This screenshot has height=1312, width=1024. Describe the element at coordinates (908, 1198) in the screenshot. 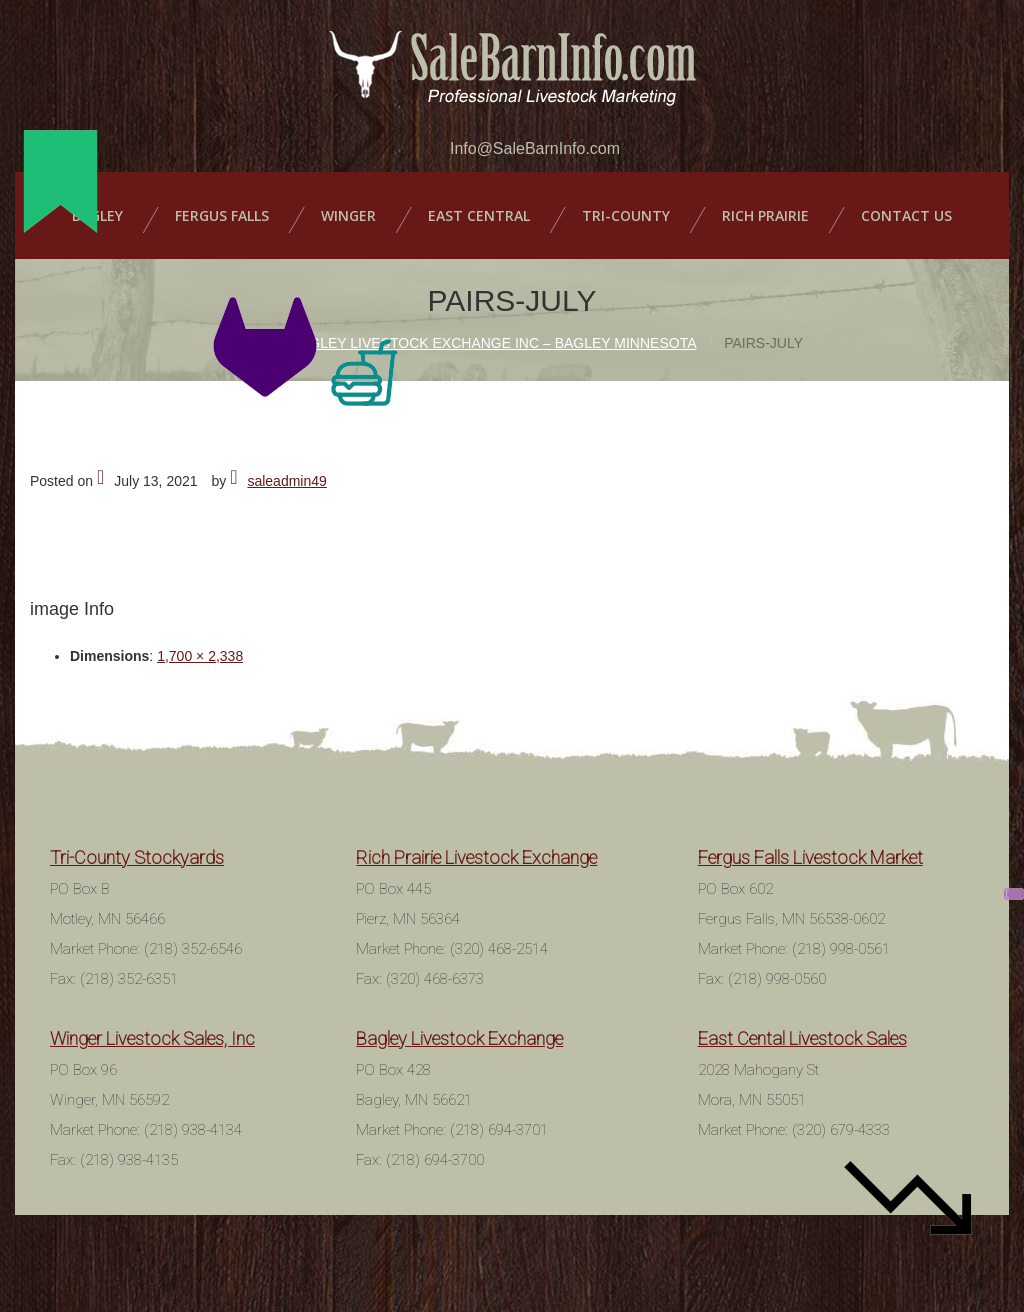

I see `indicates a declining trend or decrease in value` at that location.